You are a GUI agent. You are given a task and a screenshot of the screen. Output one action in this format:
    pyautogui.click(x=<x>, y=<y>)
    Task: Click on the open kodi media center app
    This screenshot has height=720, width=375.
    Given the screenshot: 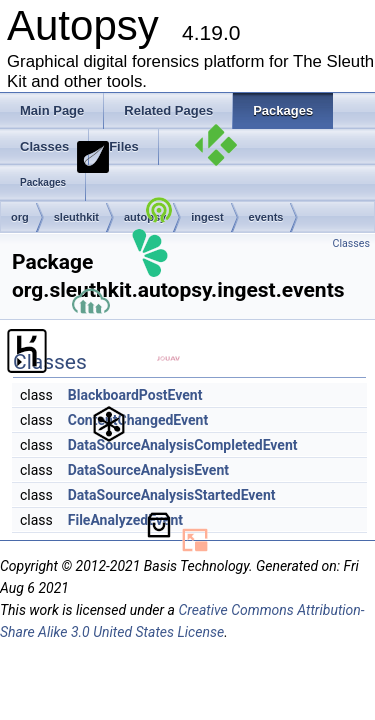 What is the action you would take?
    pyautogui.click(x=216, y=145)
    